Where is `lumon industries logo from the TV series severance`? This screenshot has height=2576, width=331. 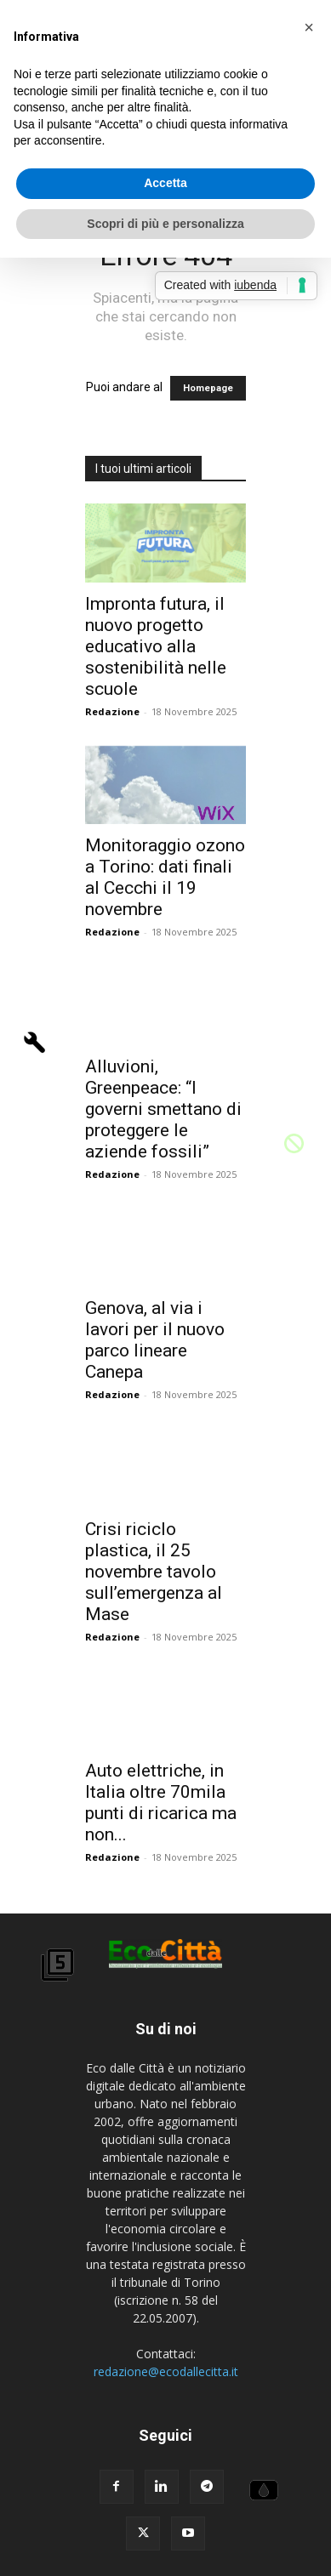
lumon industries logo from the TV series severance is located at coordinates (264, 2491).